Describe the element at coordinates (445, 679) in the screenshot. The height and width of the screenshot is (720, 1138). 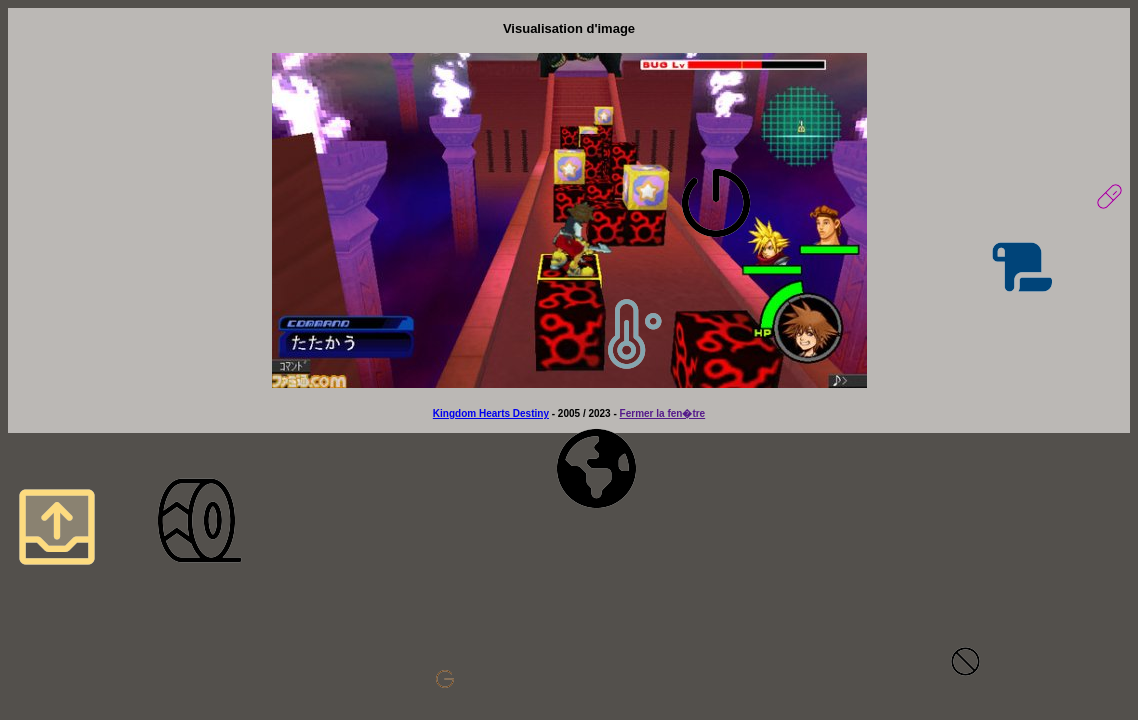
I see `sign in with Google` at that location.